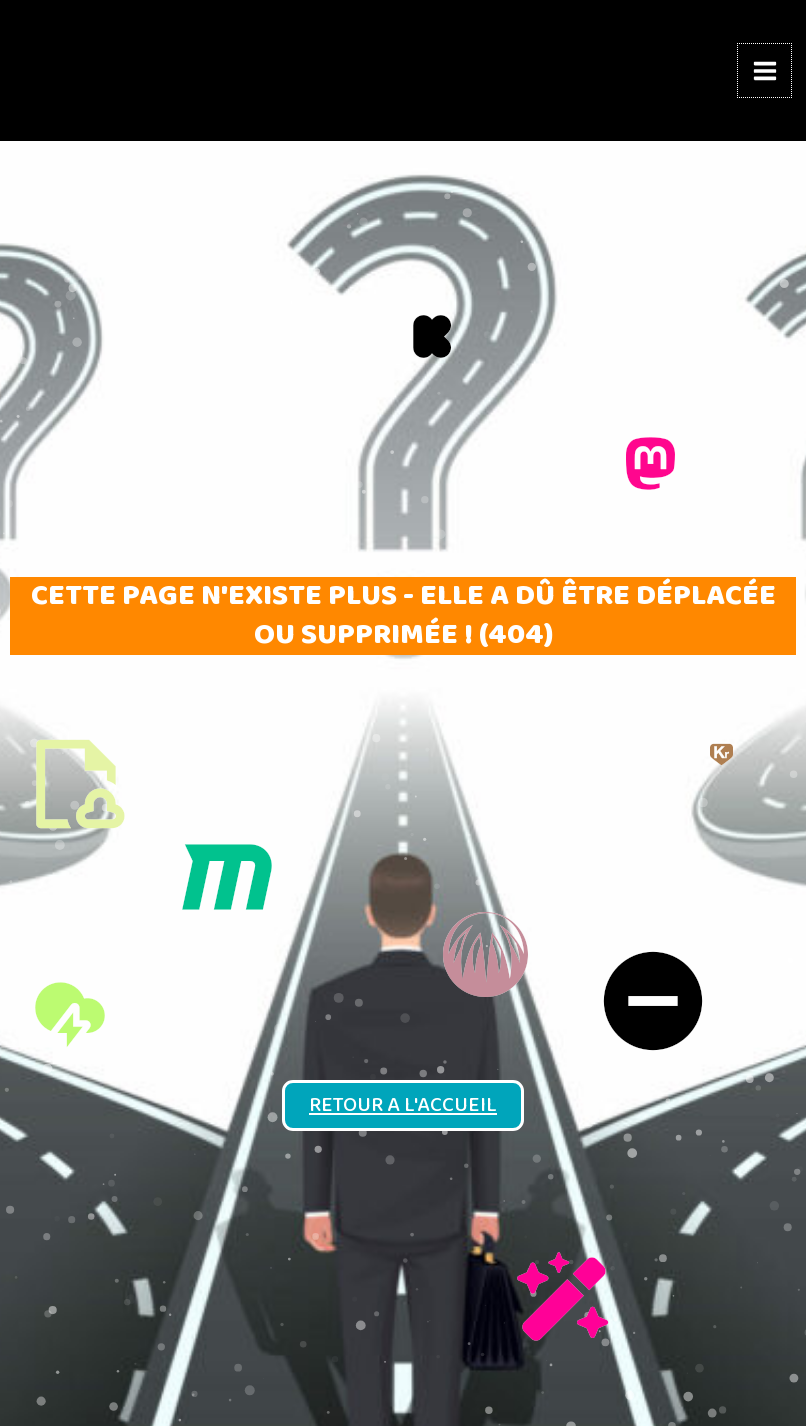 The height and width of the screenshot is (1426, 806). I want to click on kred app or service logo, so click(721, 754).